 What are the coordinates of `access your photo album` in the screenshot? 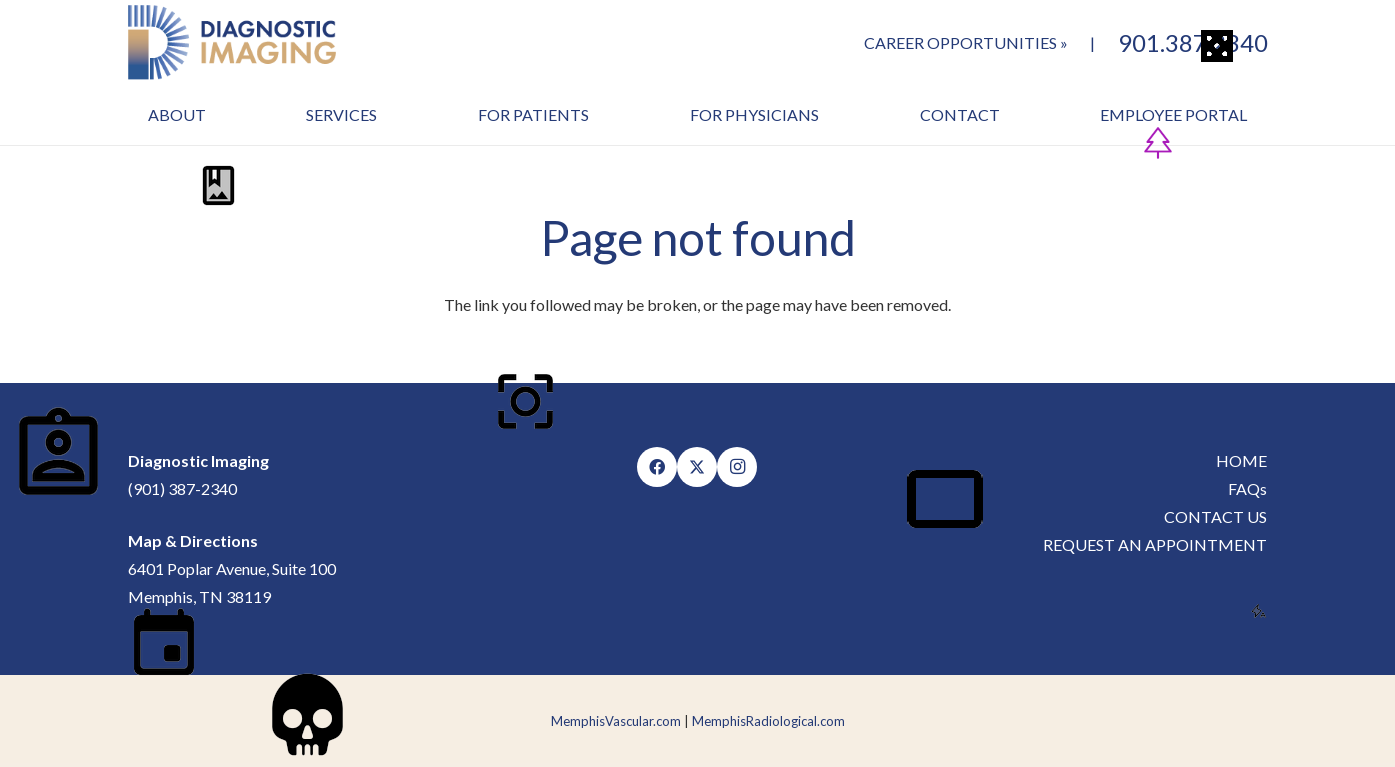 It's located at (218, 185).